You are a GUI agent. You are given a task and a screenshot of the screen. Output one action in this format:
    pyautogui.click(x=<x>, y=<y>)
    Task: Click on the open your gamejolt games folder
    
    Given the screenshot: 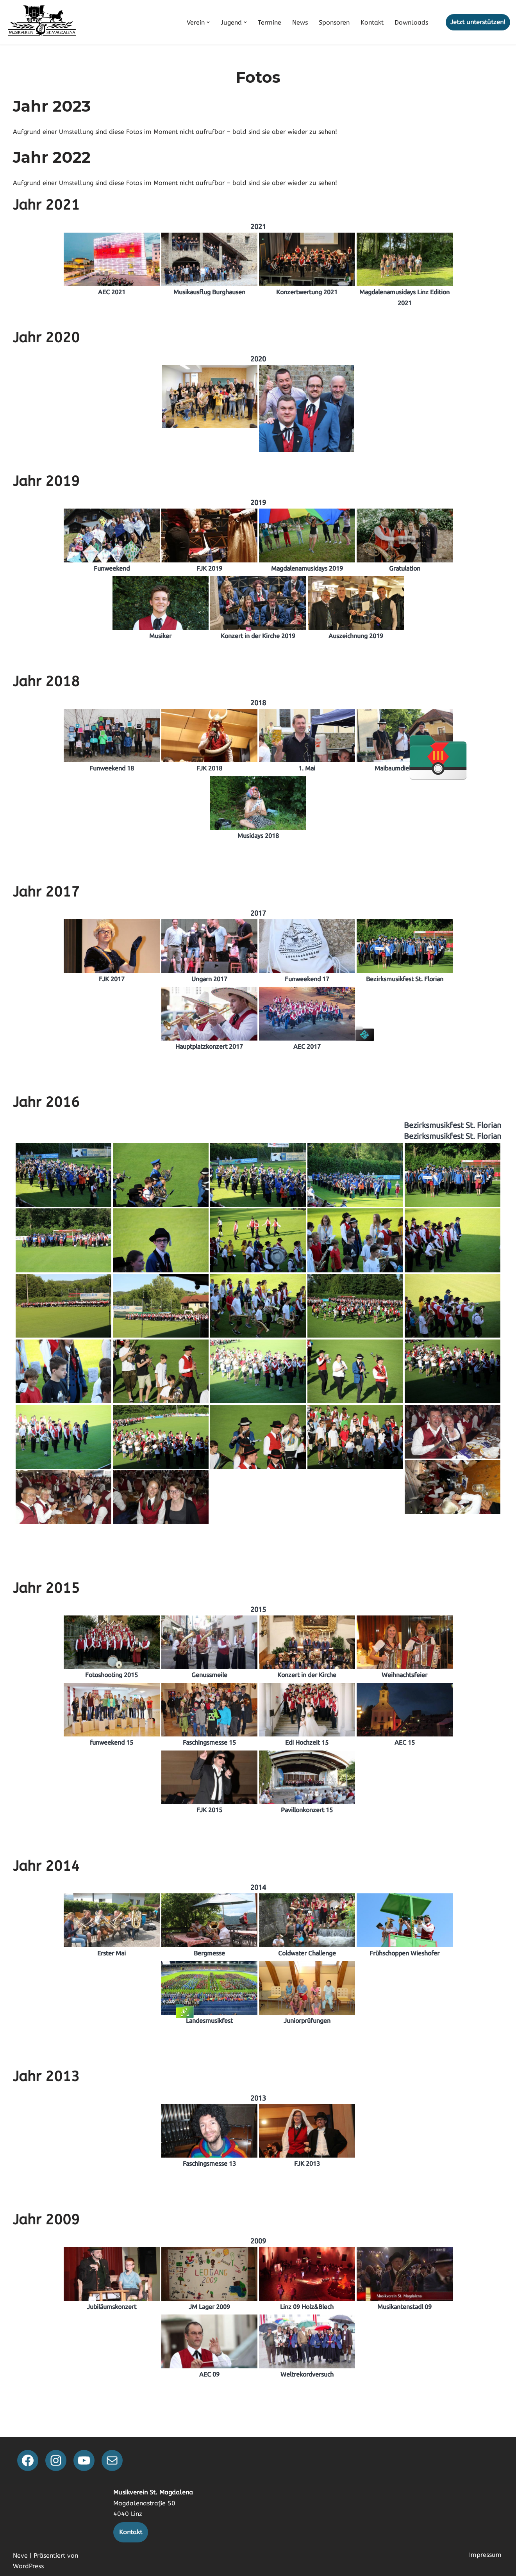 What is the action you would take?
    pyautogui.click(x=185, y=2012)
    